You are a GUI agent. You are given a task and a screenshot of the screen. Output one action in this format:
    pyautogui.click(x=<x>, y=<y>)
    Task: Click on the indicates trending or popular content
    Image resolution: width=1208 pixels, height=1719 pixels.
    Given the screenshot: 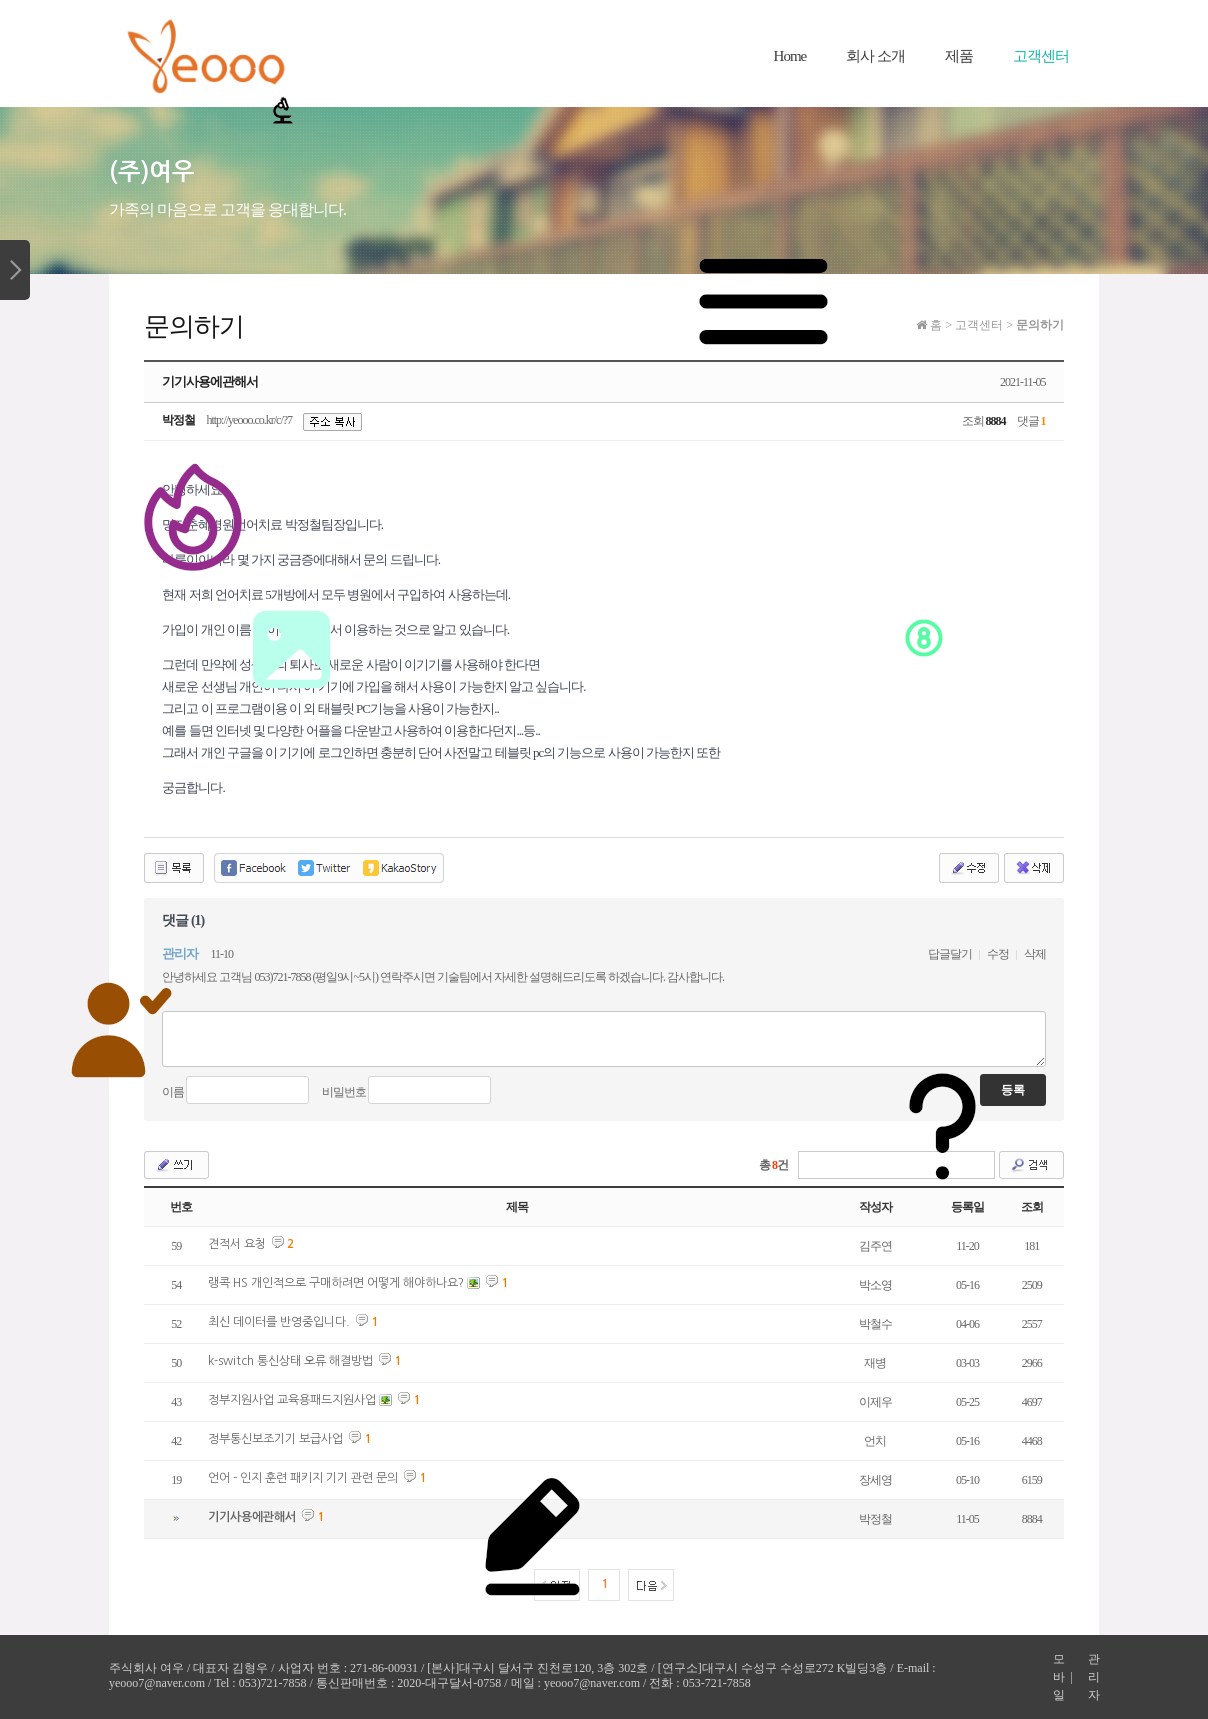 What is the action you would take?
    pyautogui.click(x=193, y=518)
    